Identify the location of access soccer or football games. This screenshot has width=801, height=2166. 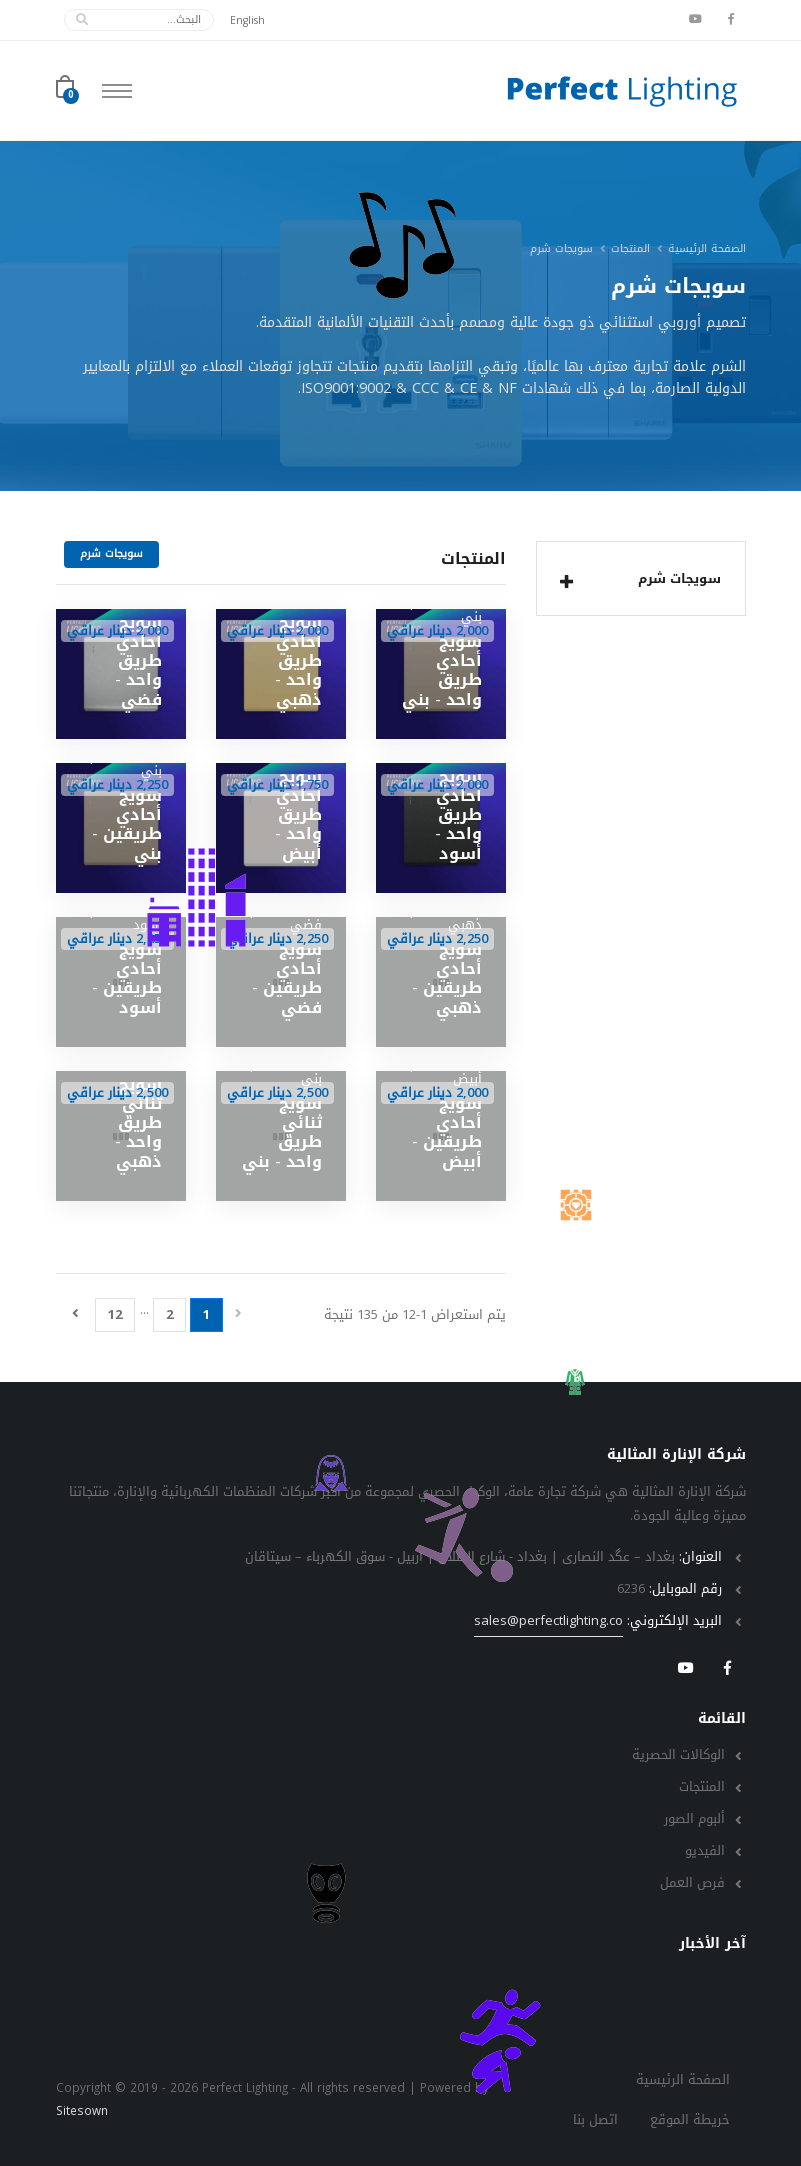
(464, 1535).